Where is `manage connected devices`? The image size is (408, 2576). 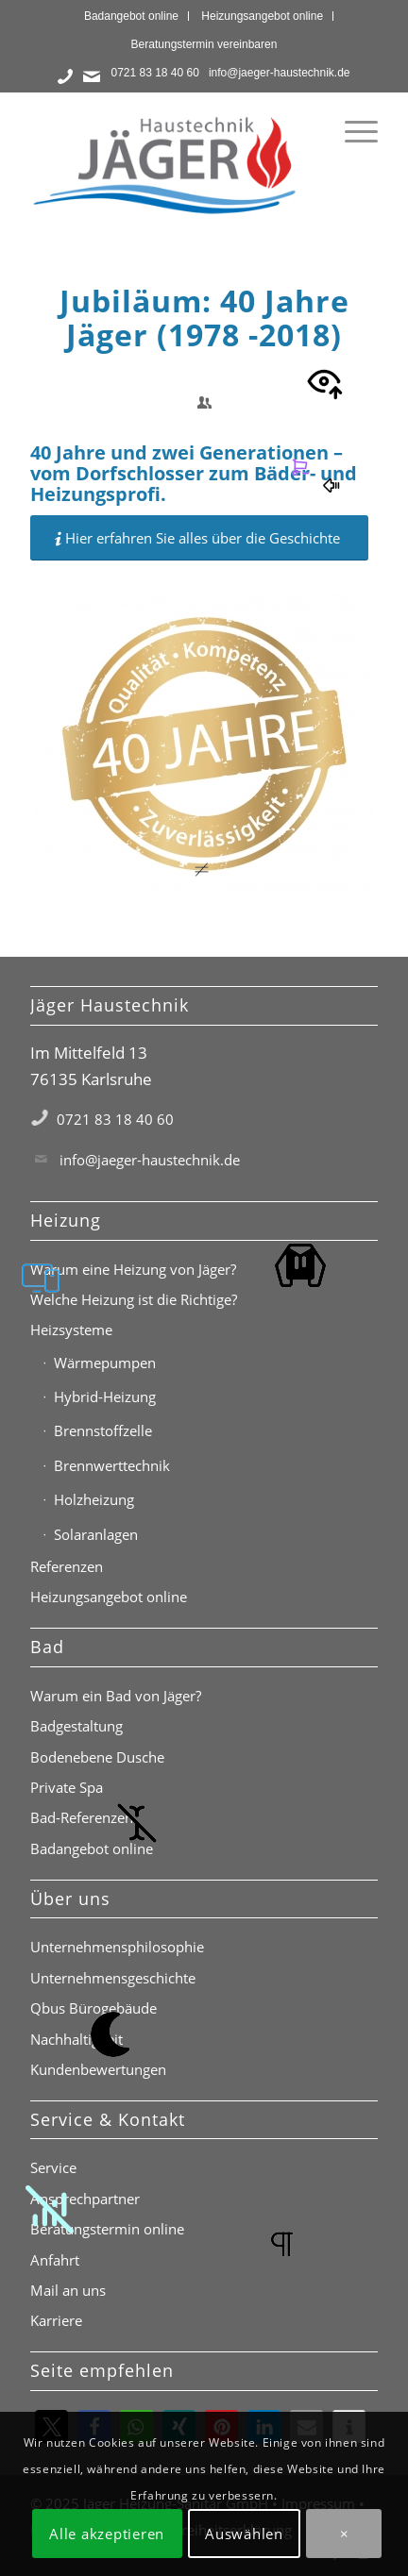 manage connected devices is located at coordinates (40, 1278).